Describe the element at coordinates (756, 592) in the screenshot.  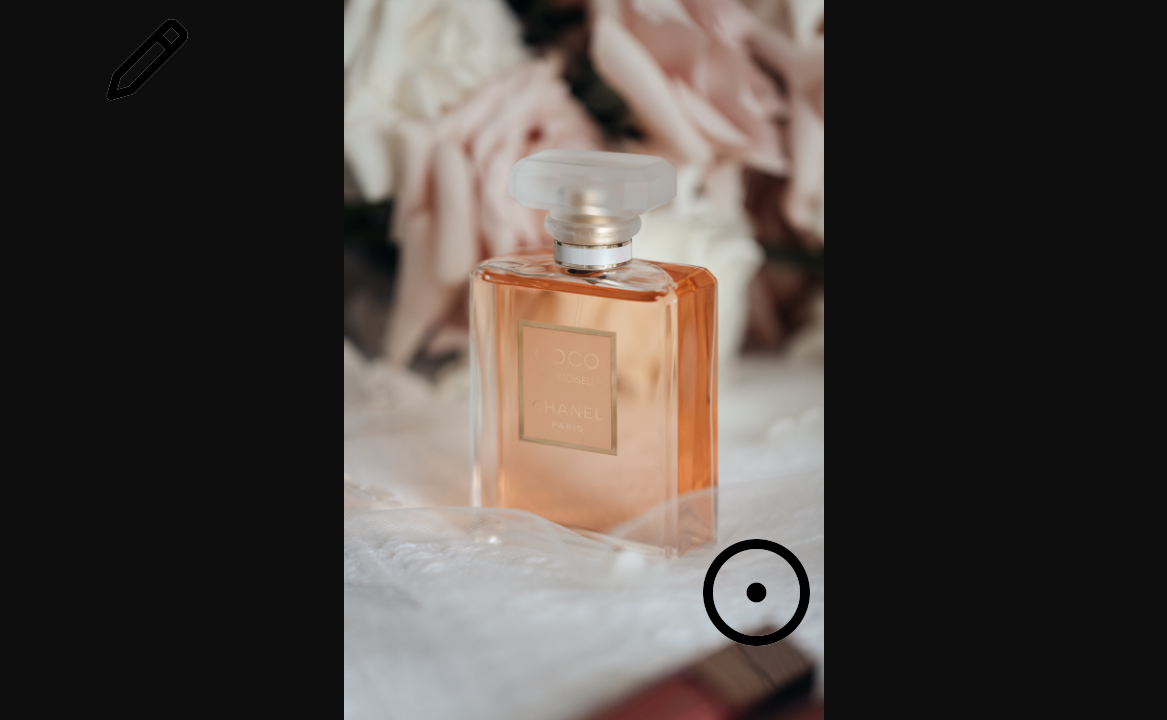
I see `open a new issue` at that location.